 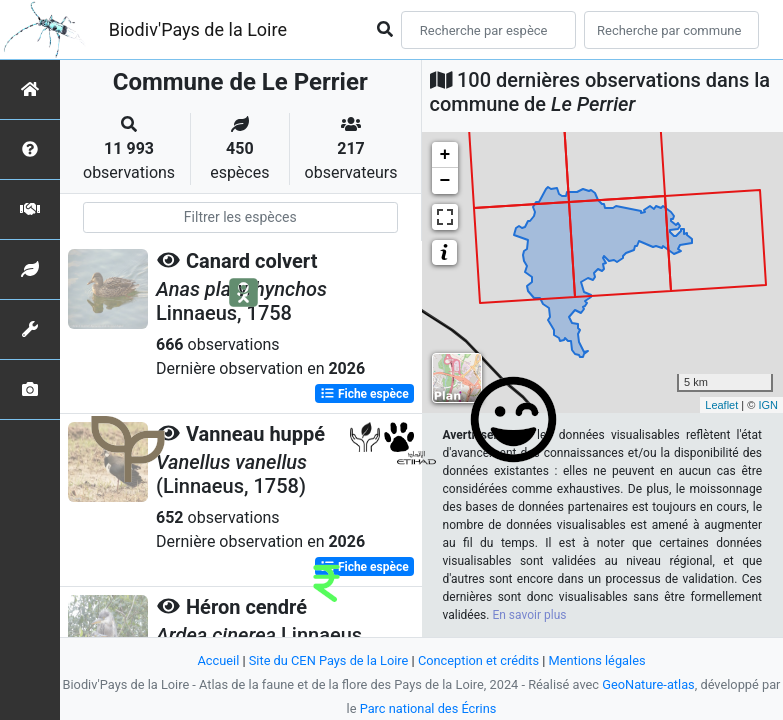 I want to click on view price in indian rupees, so click(x=326, y=583).